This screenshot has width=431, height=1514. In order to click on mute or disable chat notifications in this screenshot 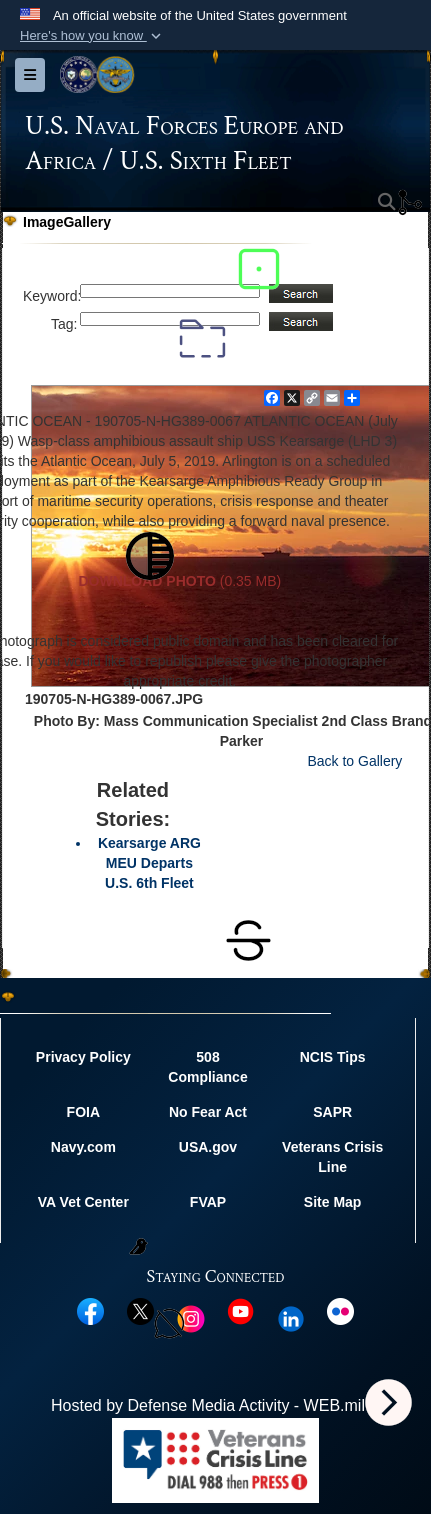, I will do `click(169, 1323)`.